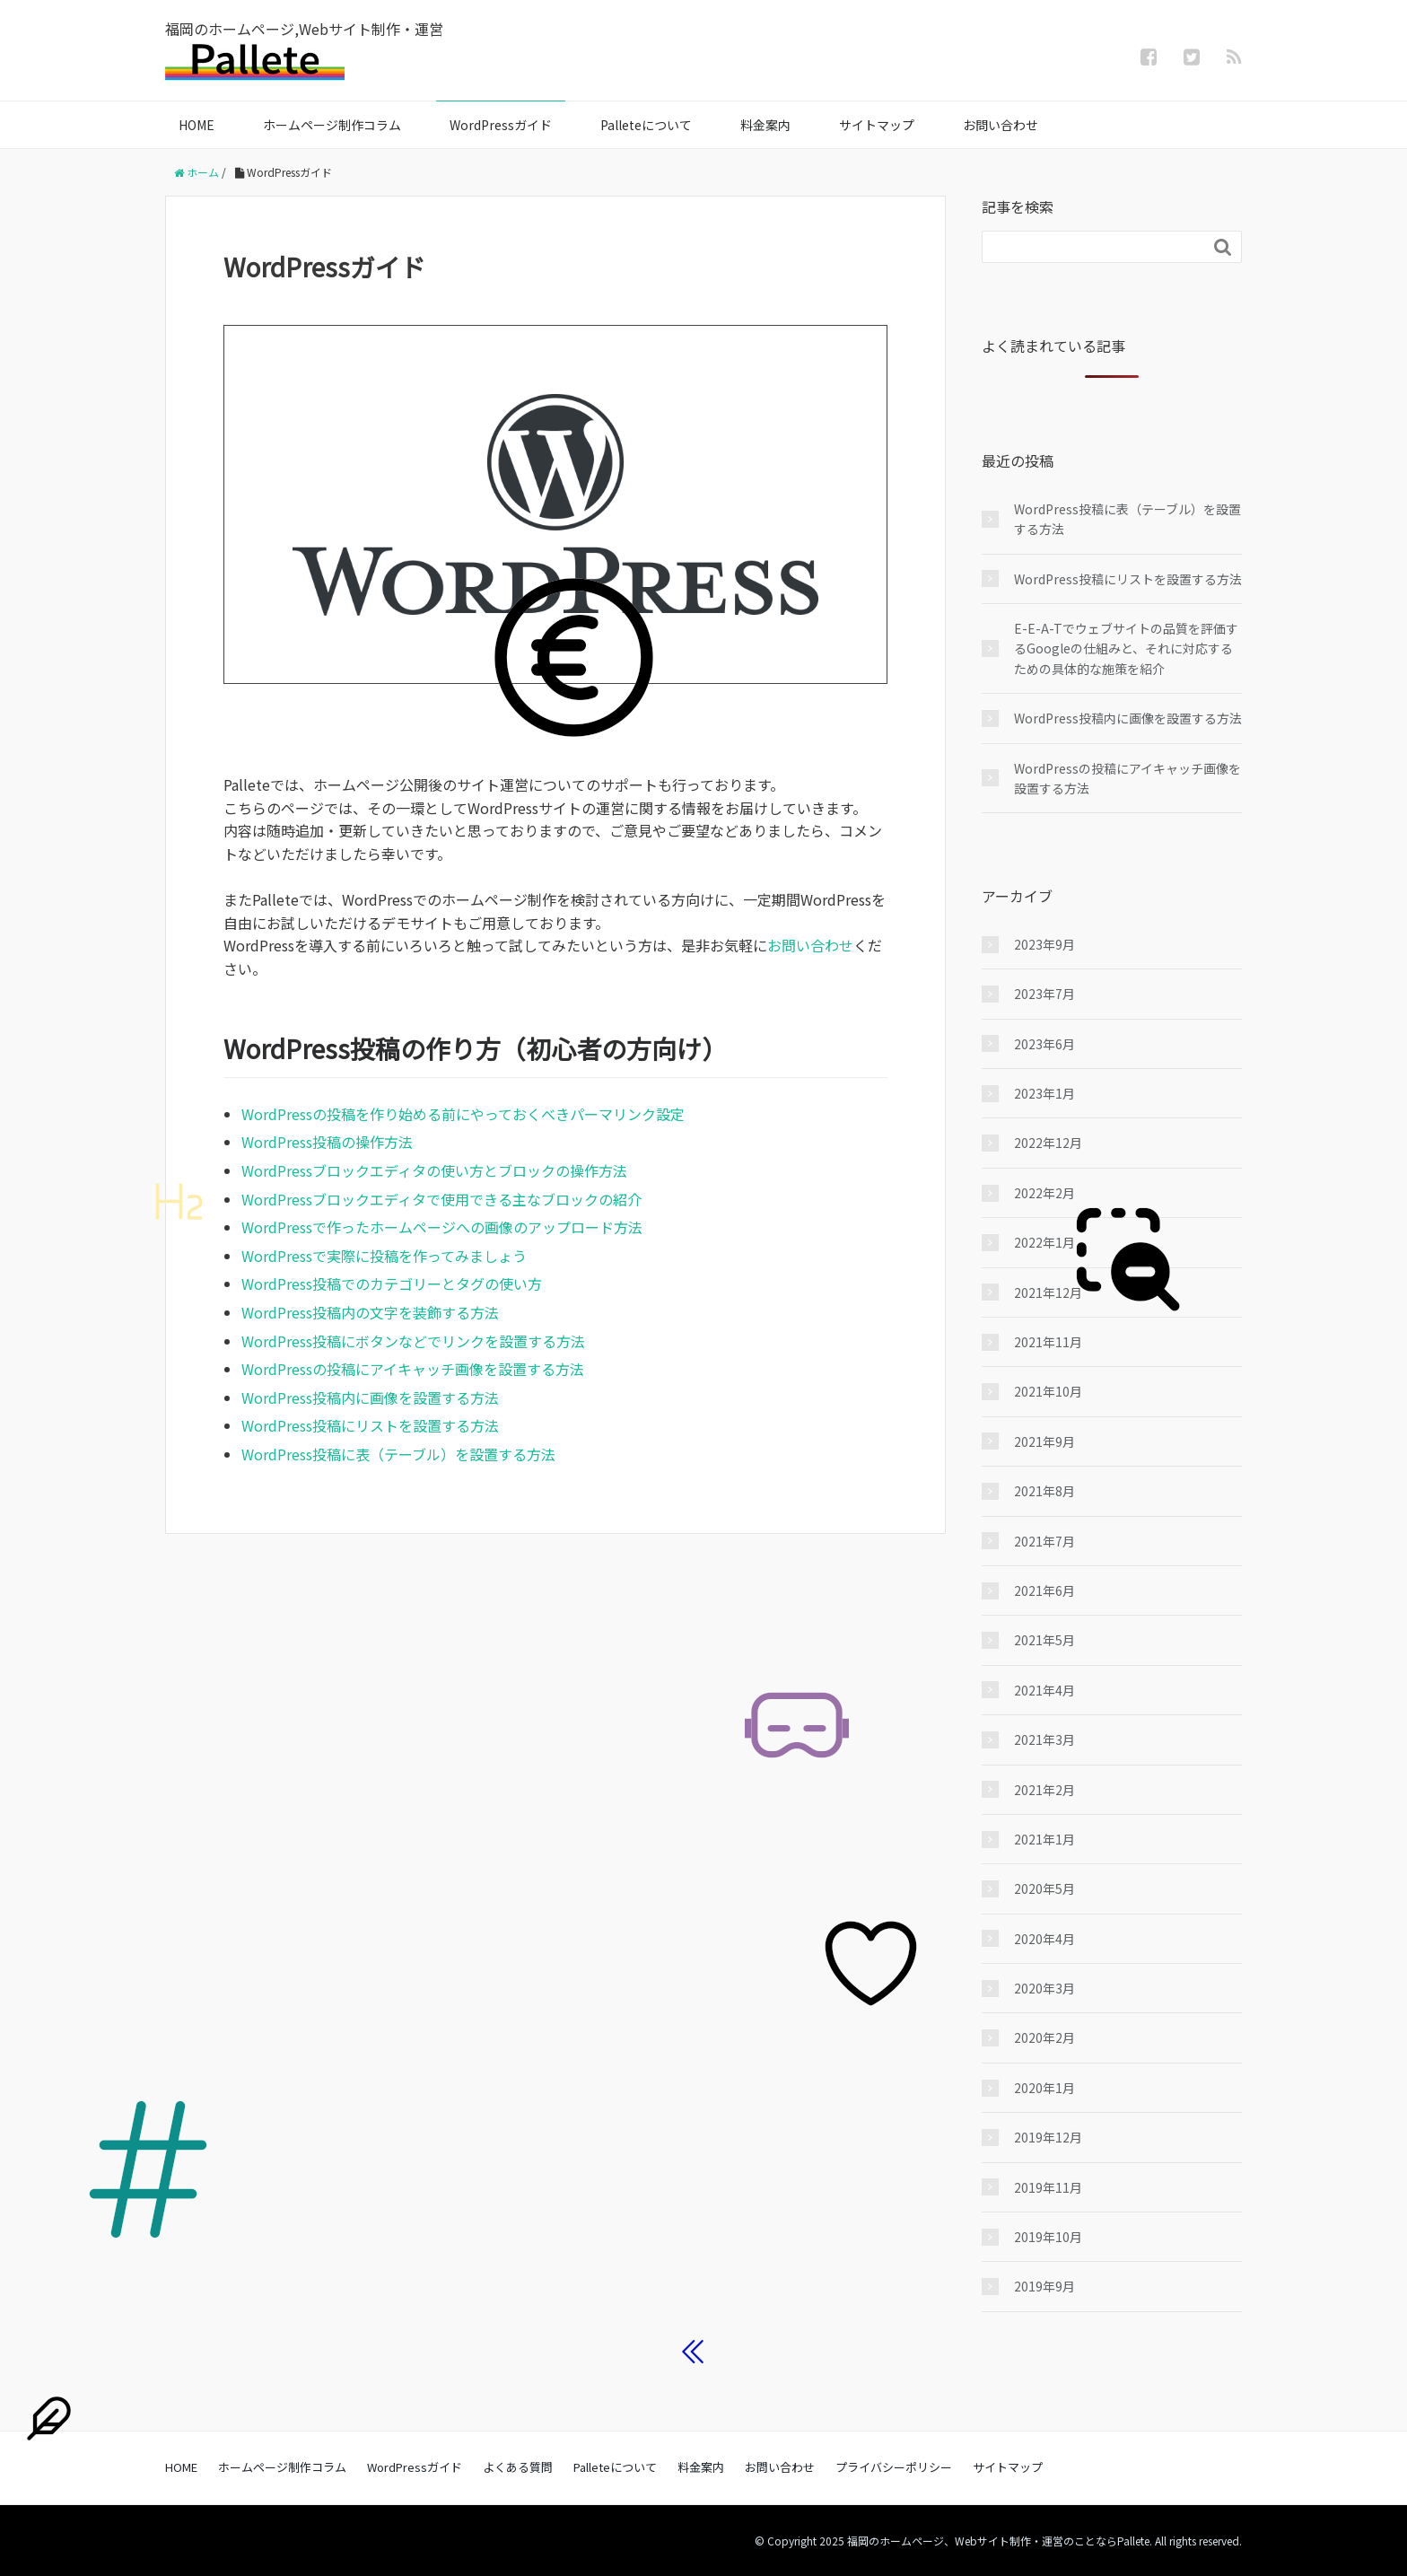  Describe the element at coordinates (48, 2418) in the screenshot. I see `compose a new message or note` at that location.